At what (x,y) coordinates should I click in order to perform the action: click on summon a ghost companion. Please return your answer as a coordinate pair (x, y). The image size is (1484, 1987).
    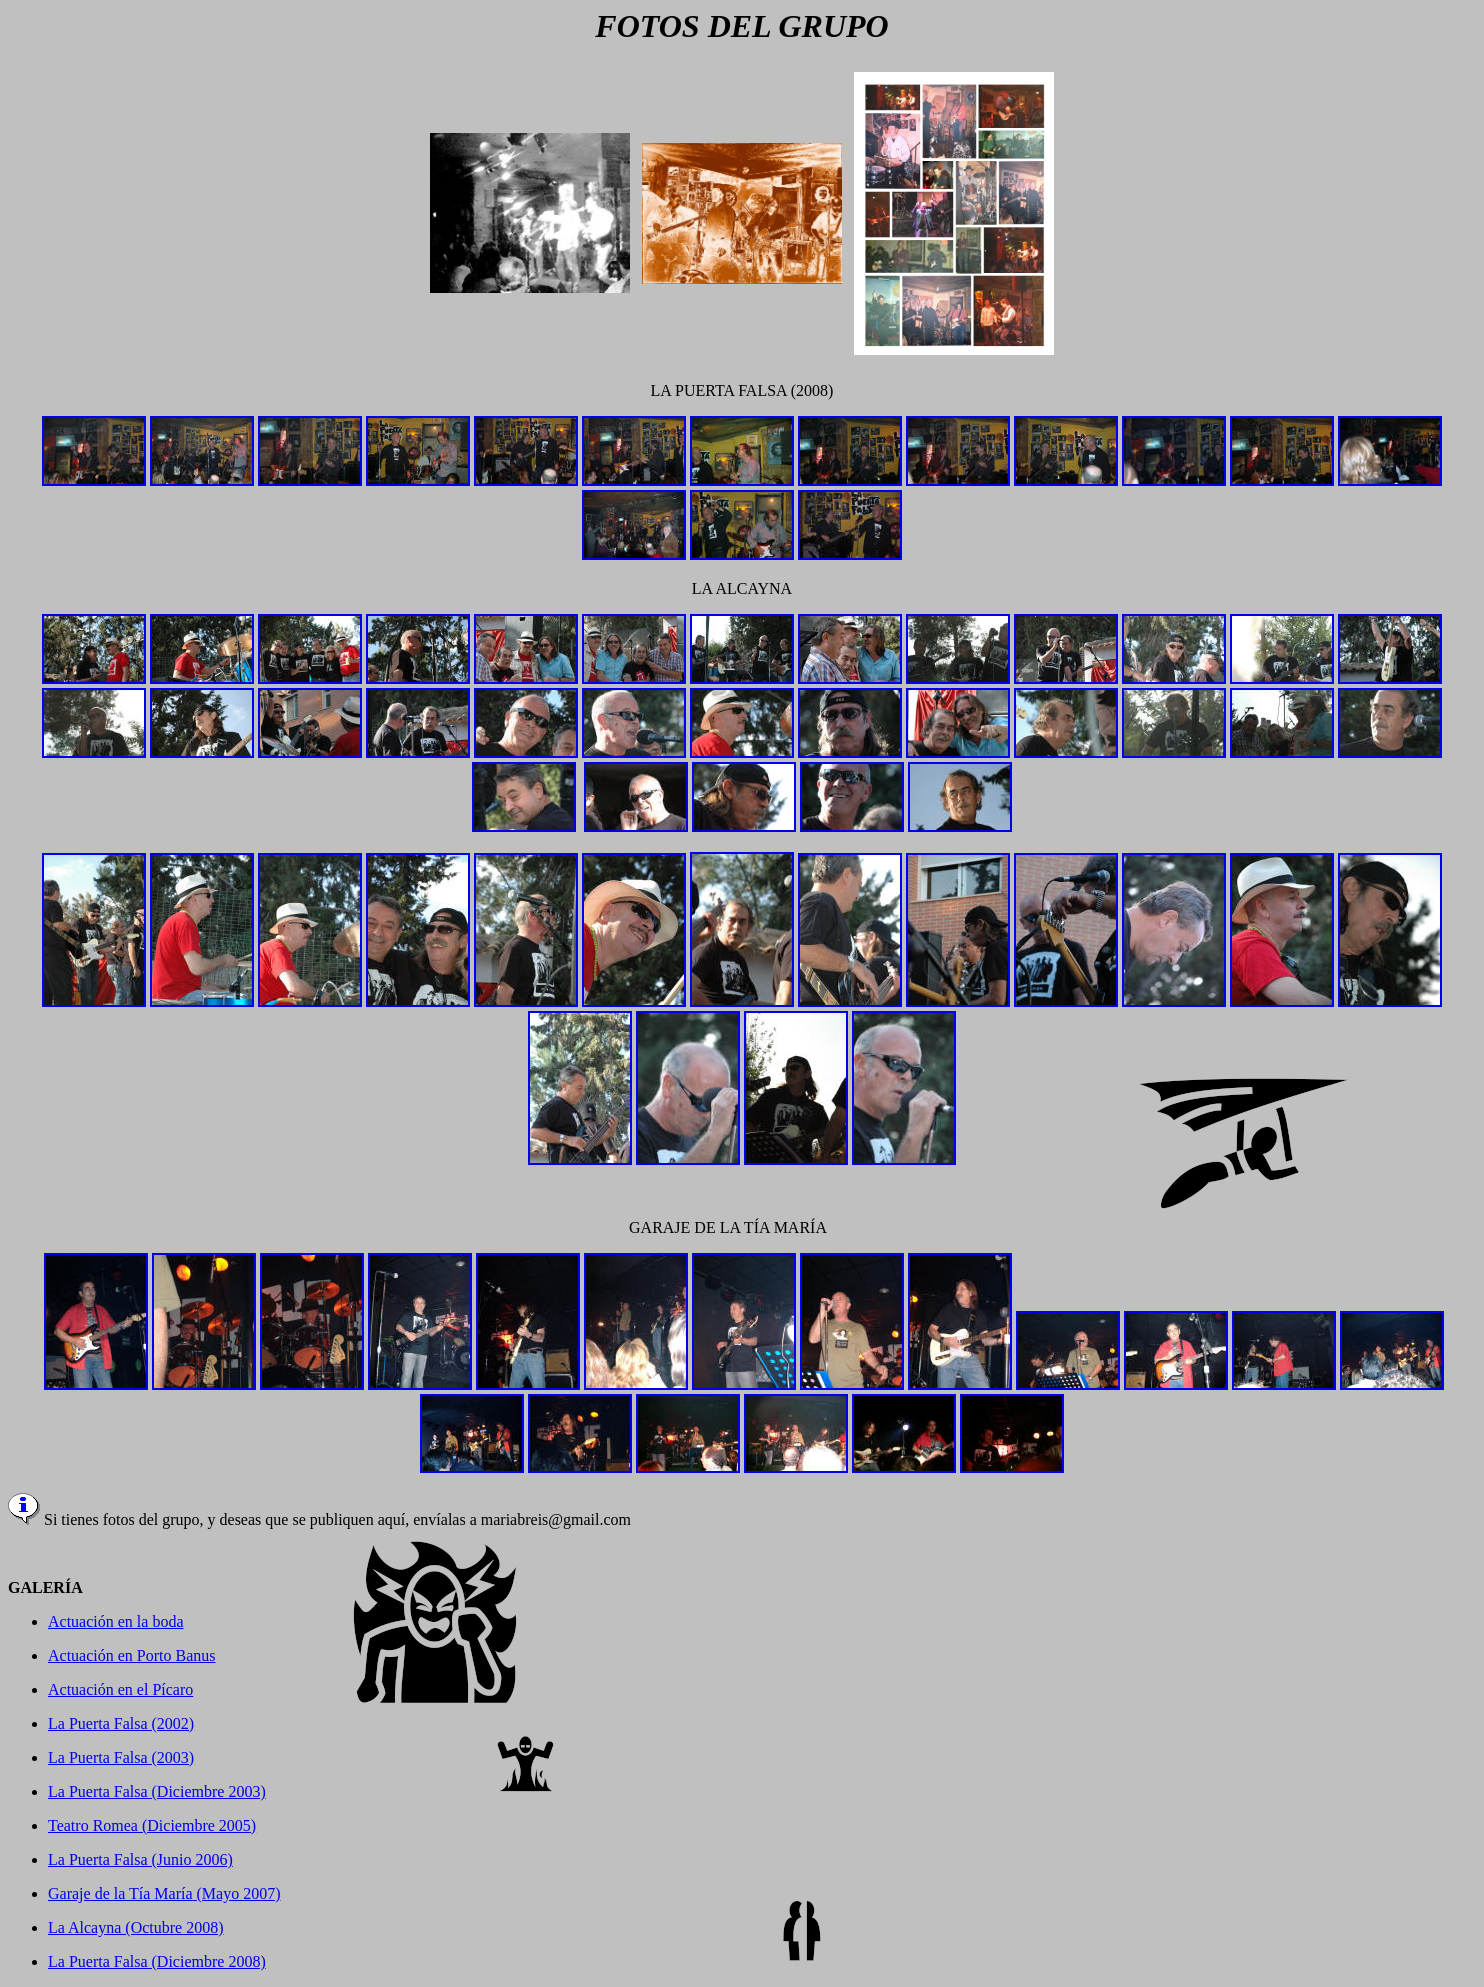
    Looking at the image, I should click on (802, 1930).